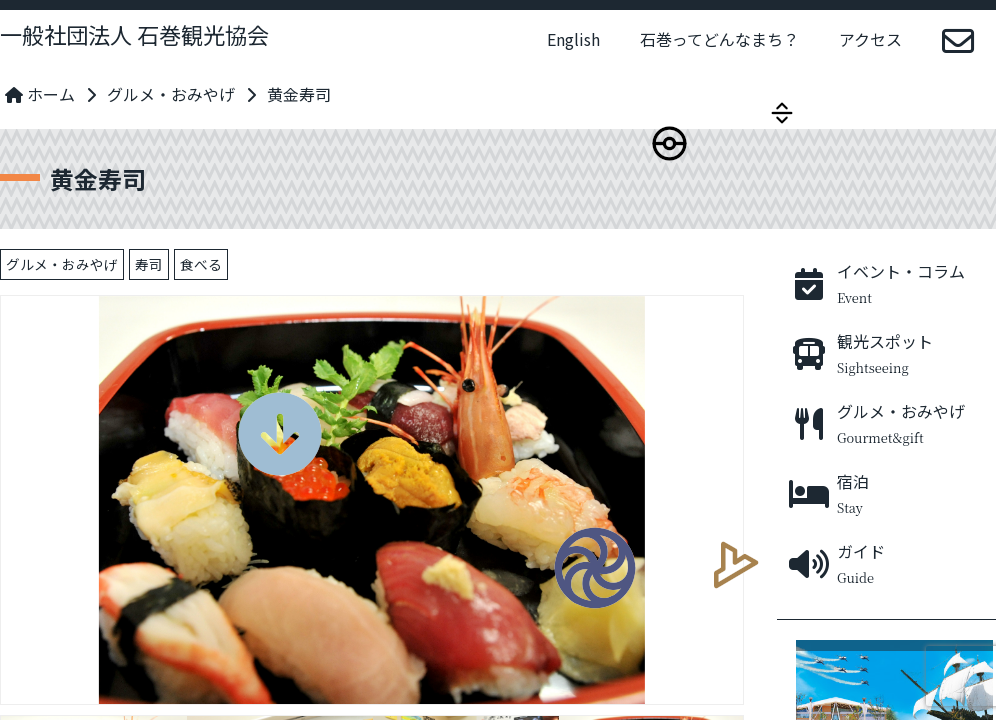  What do you see at coordinates (595, 568) in the screenshot?
I see `indicates content is loading` at bounding box center [595, 568].